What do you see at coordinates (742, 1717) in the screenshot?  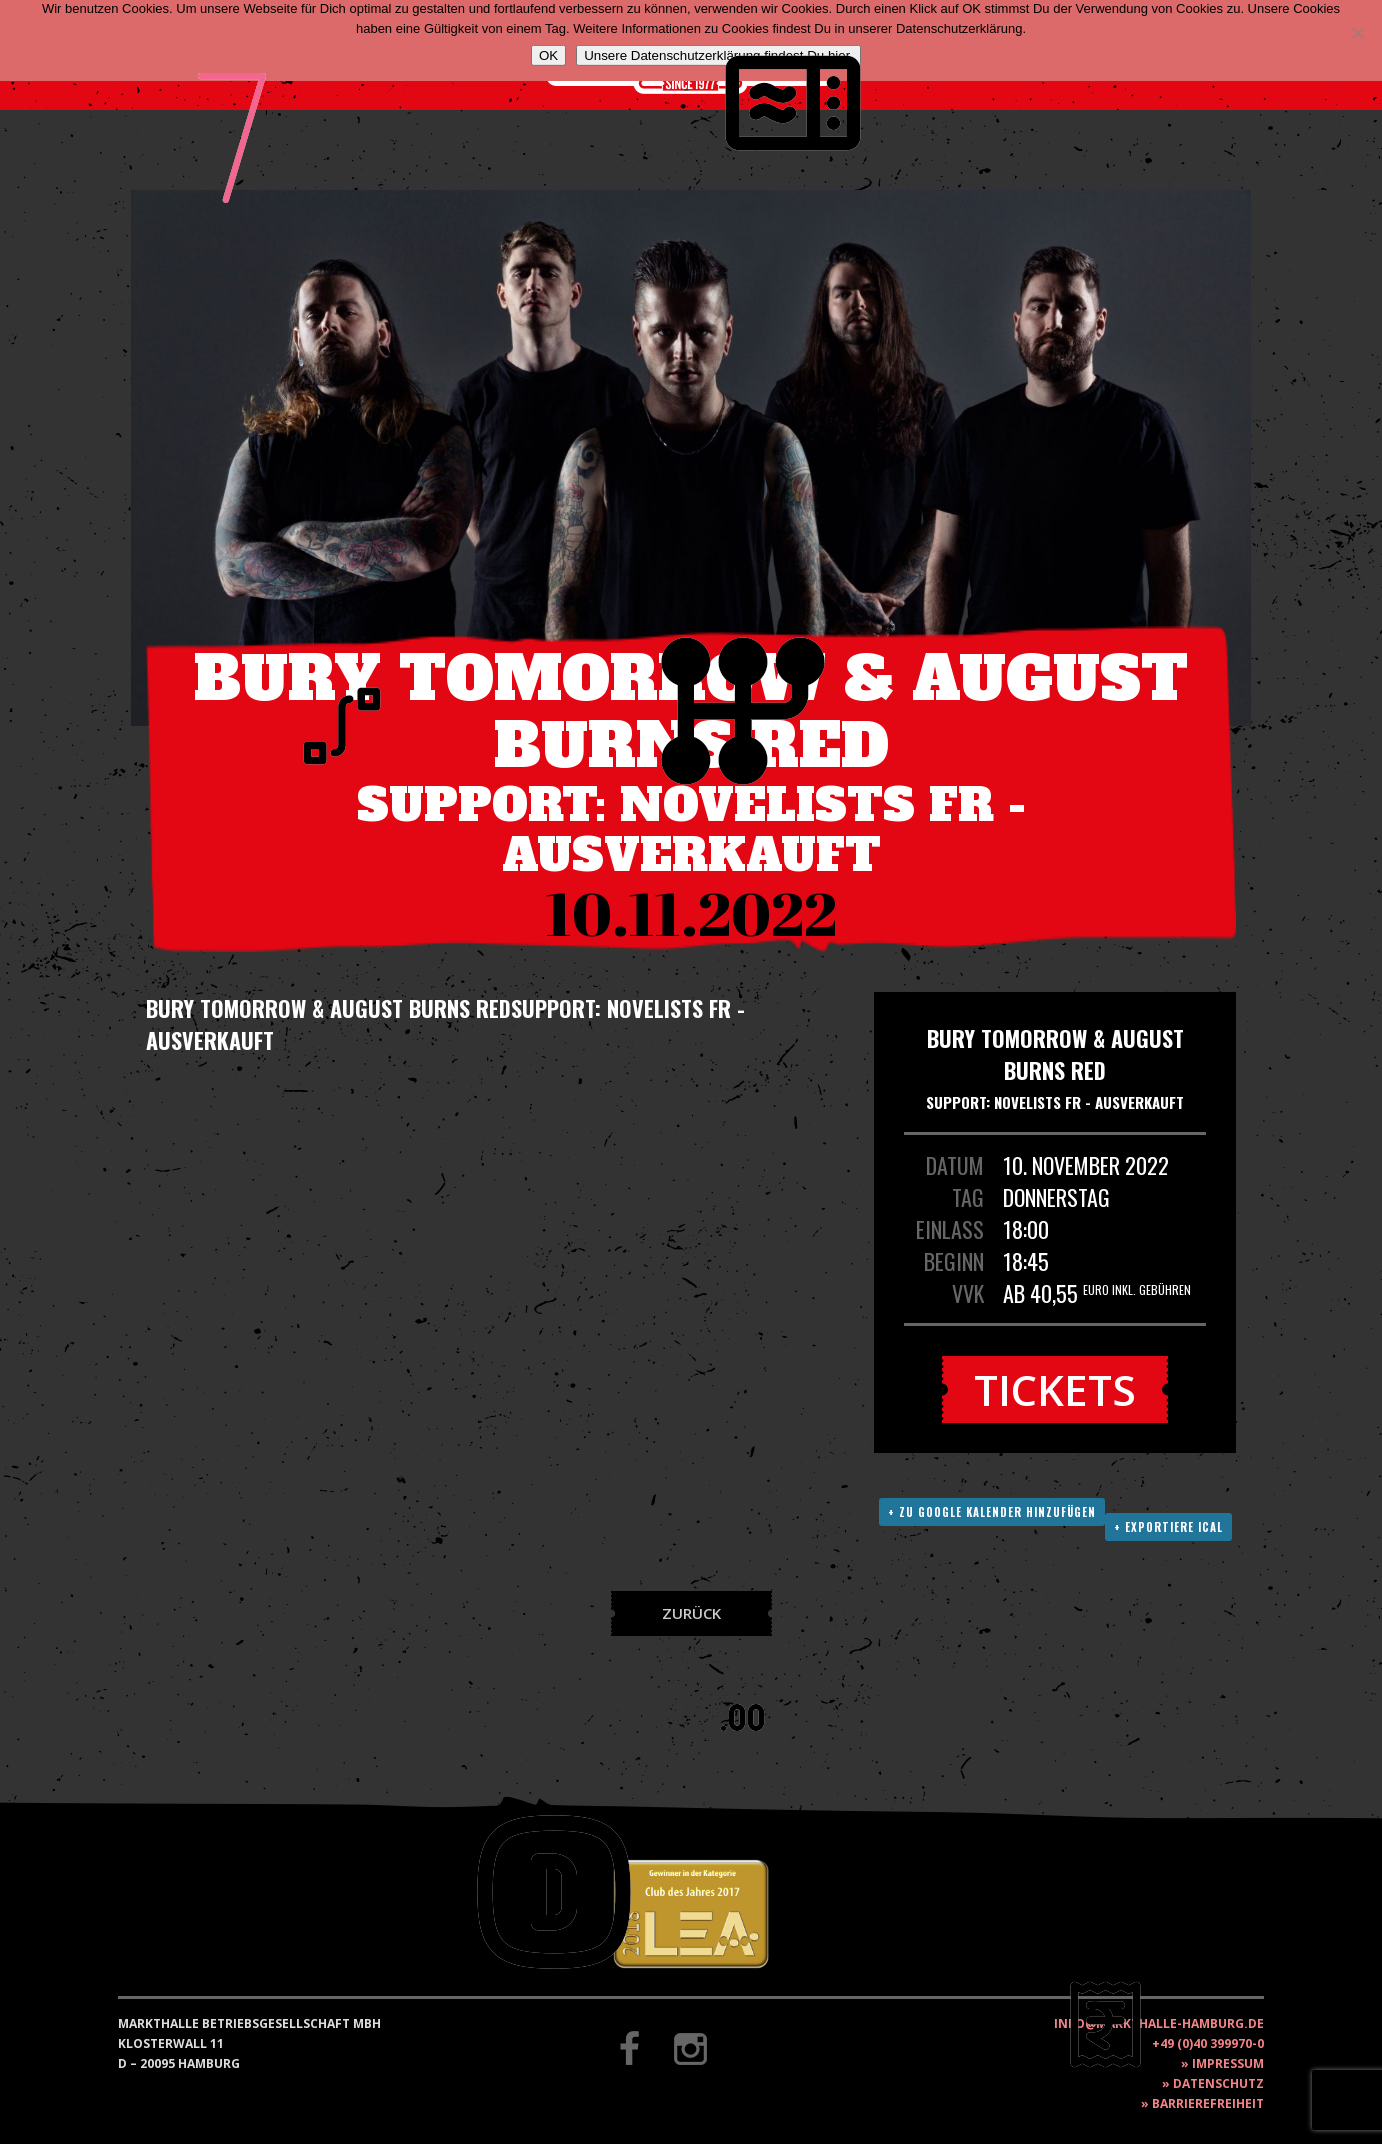 I see `toggle decimal number formatting` at bounding box center [742, 1717].